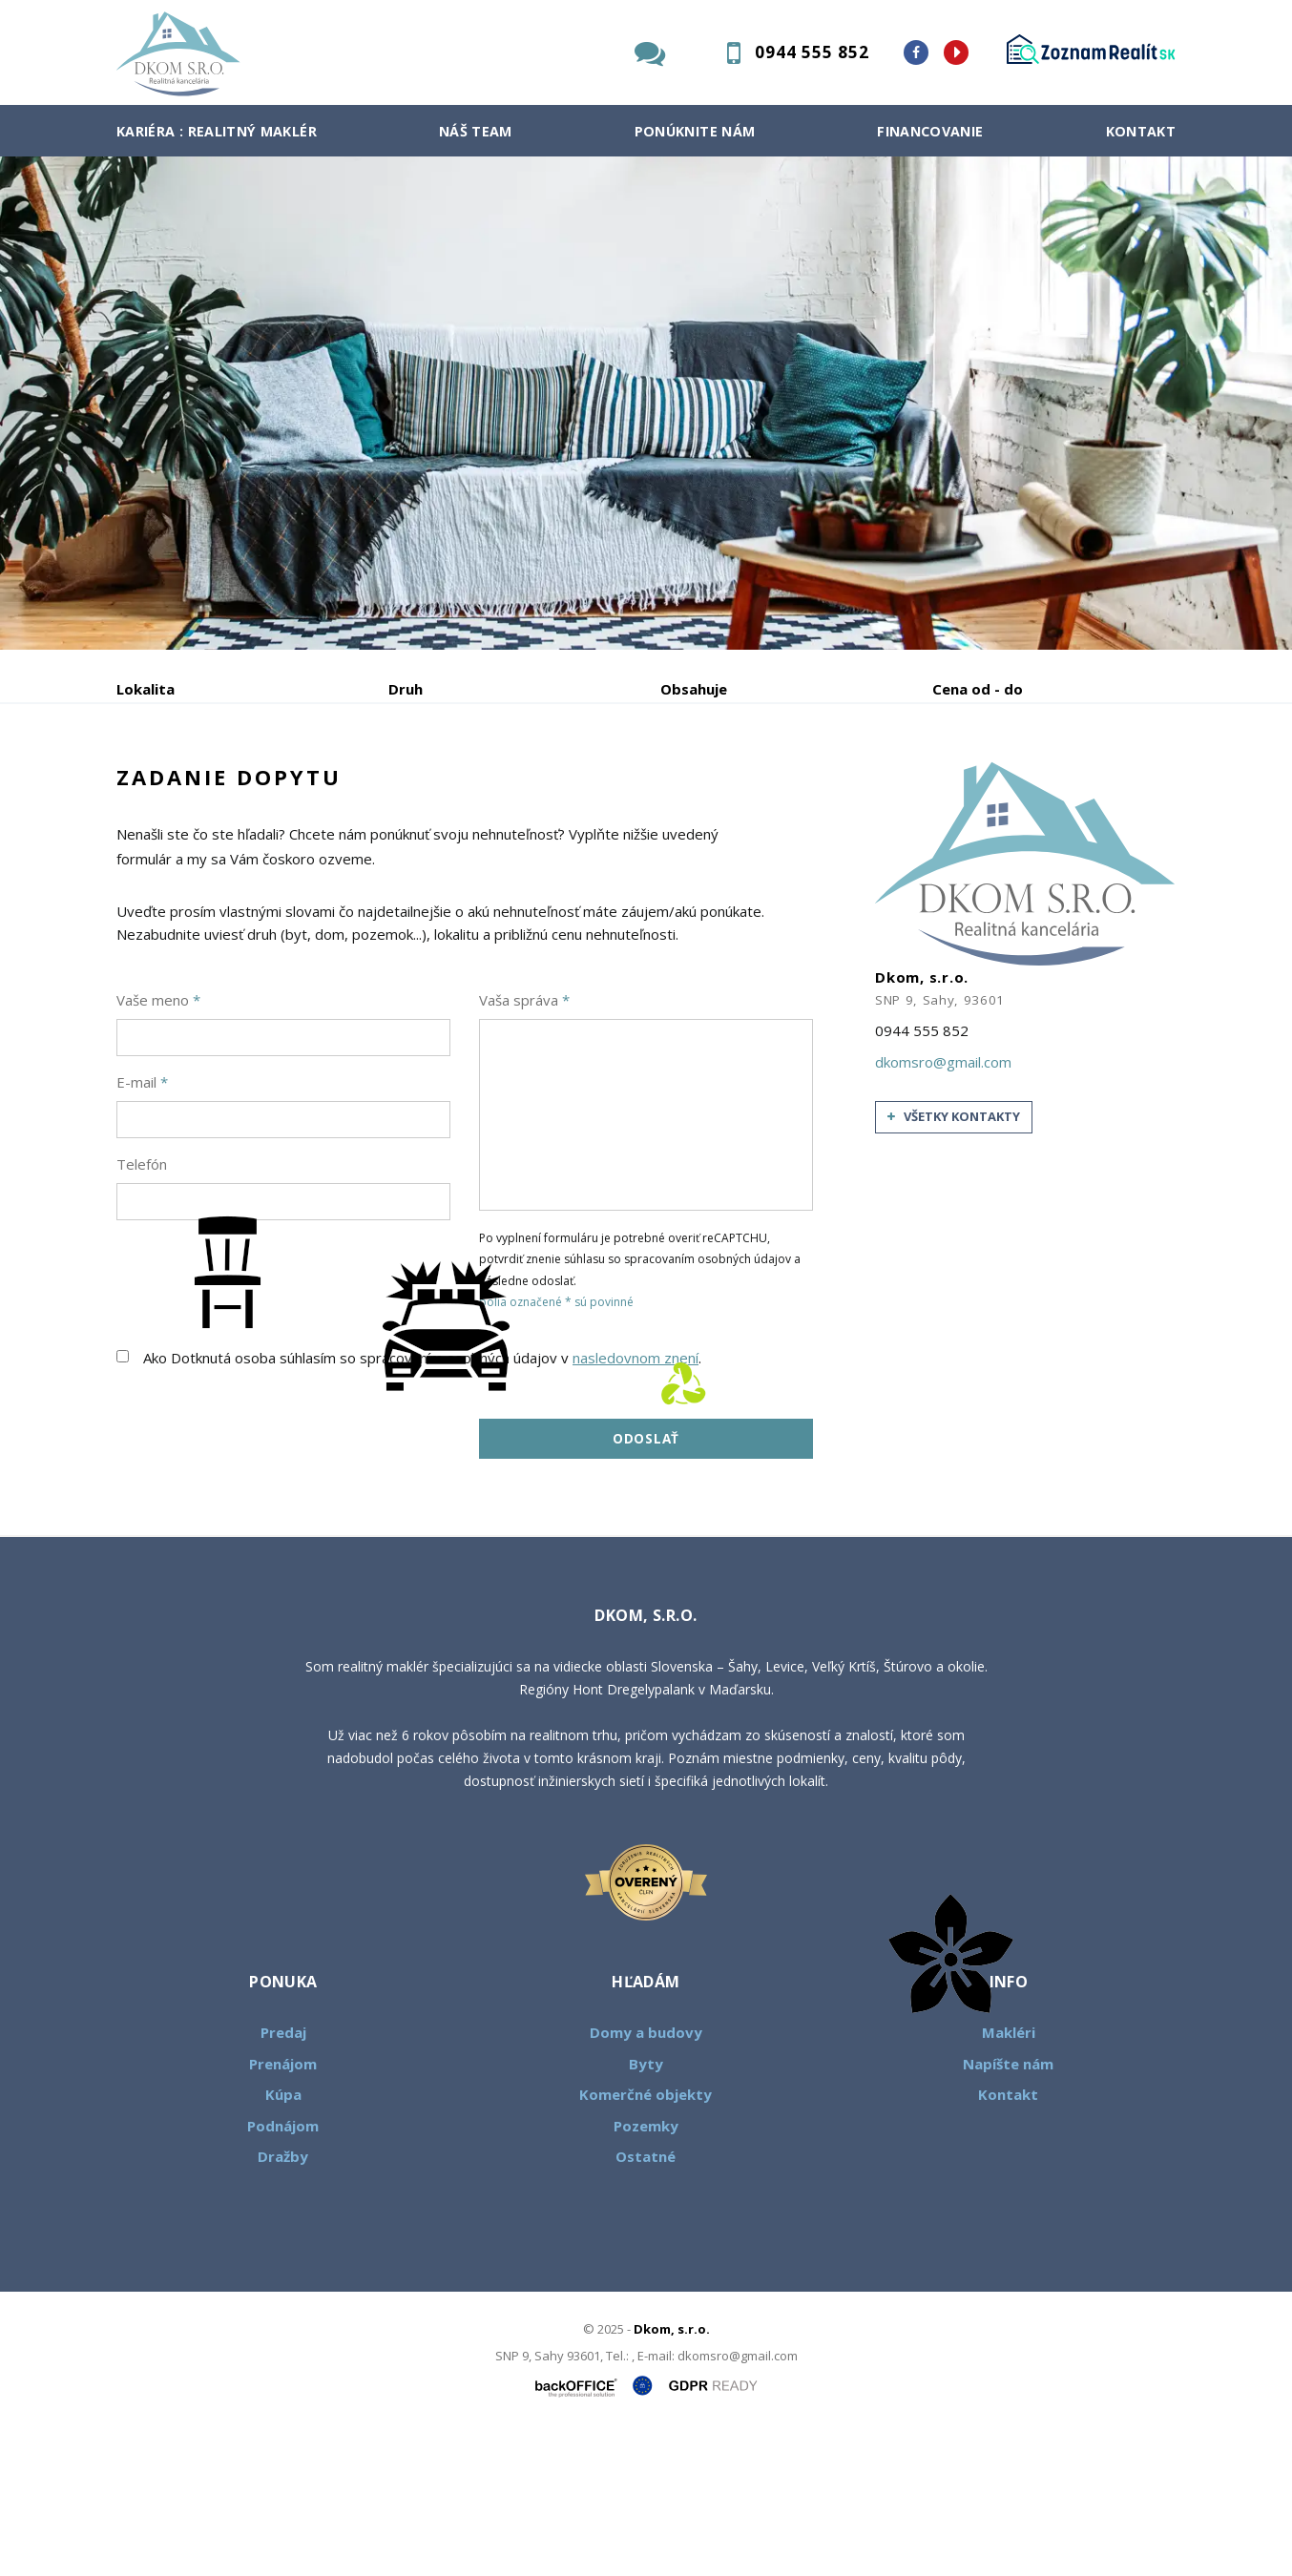 Image resolution: width=1292 pixels, height=2576 pixels. What do you see at coordinates (446, 1326) in the screenshot?
I see `indicates police or emergency services in a game` at bounding box center [446, 1326].